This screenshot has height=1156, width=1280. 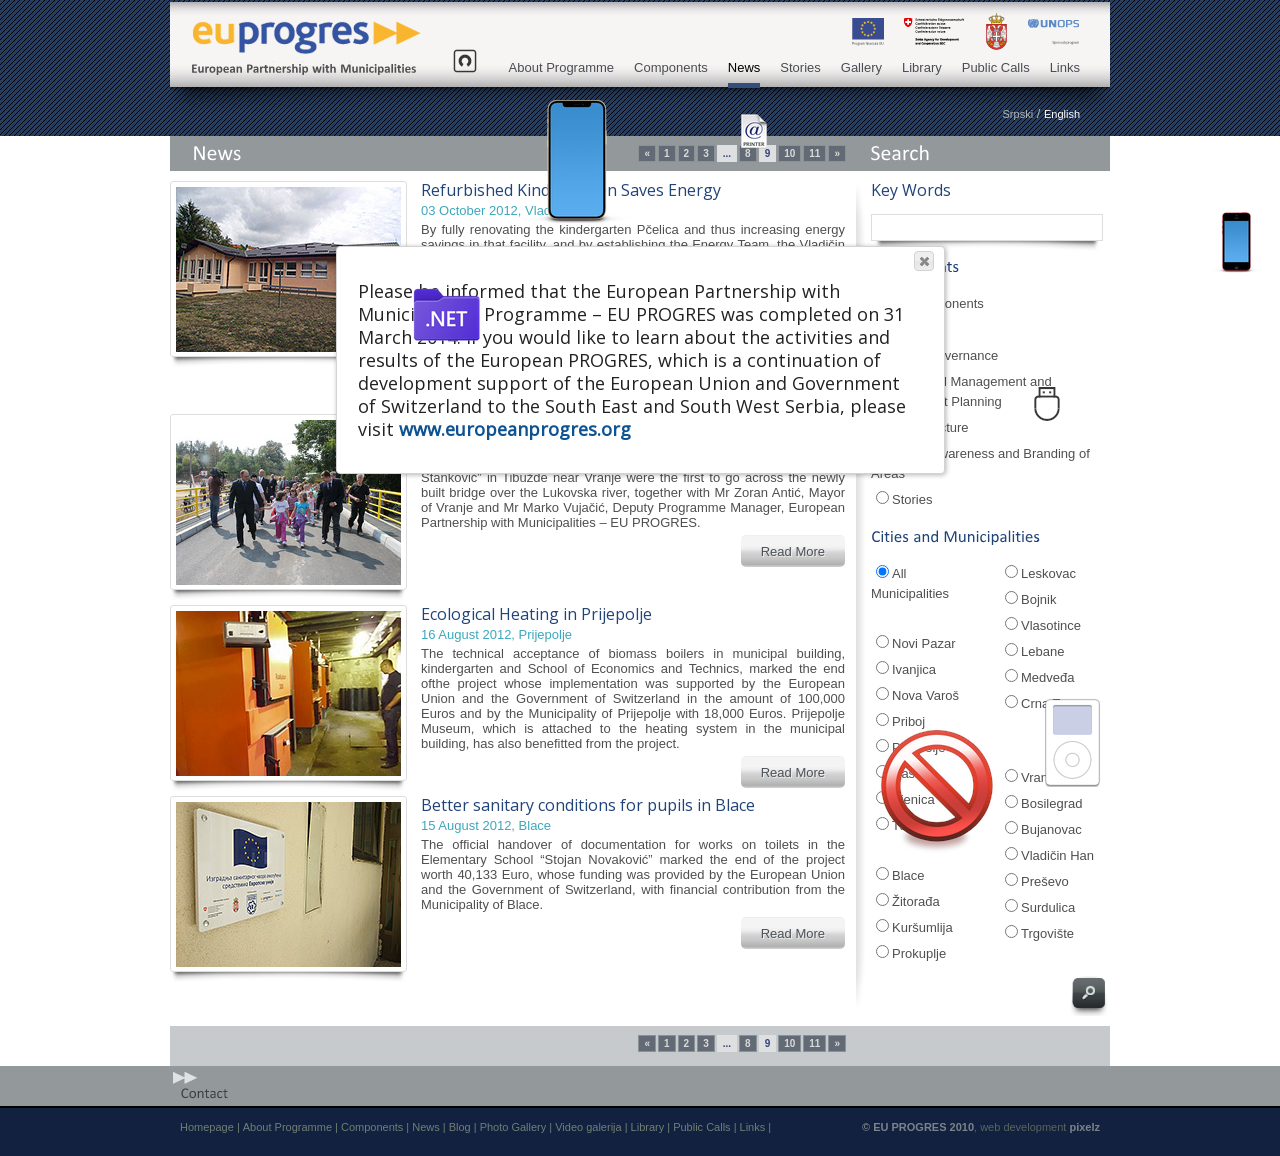 What do you see at coordinates (1047, 404) in the screenshot?
I see `access connected USB drive` at bounding box center [1047, 404].